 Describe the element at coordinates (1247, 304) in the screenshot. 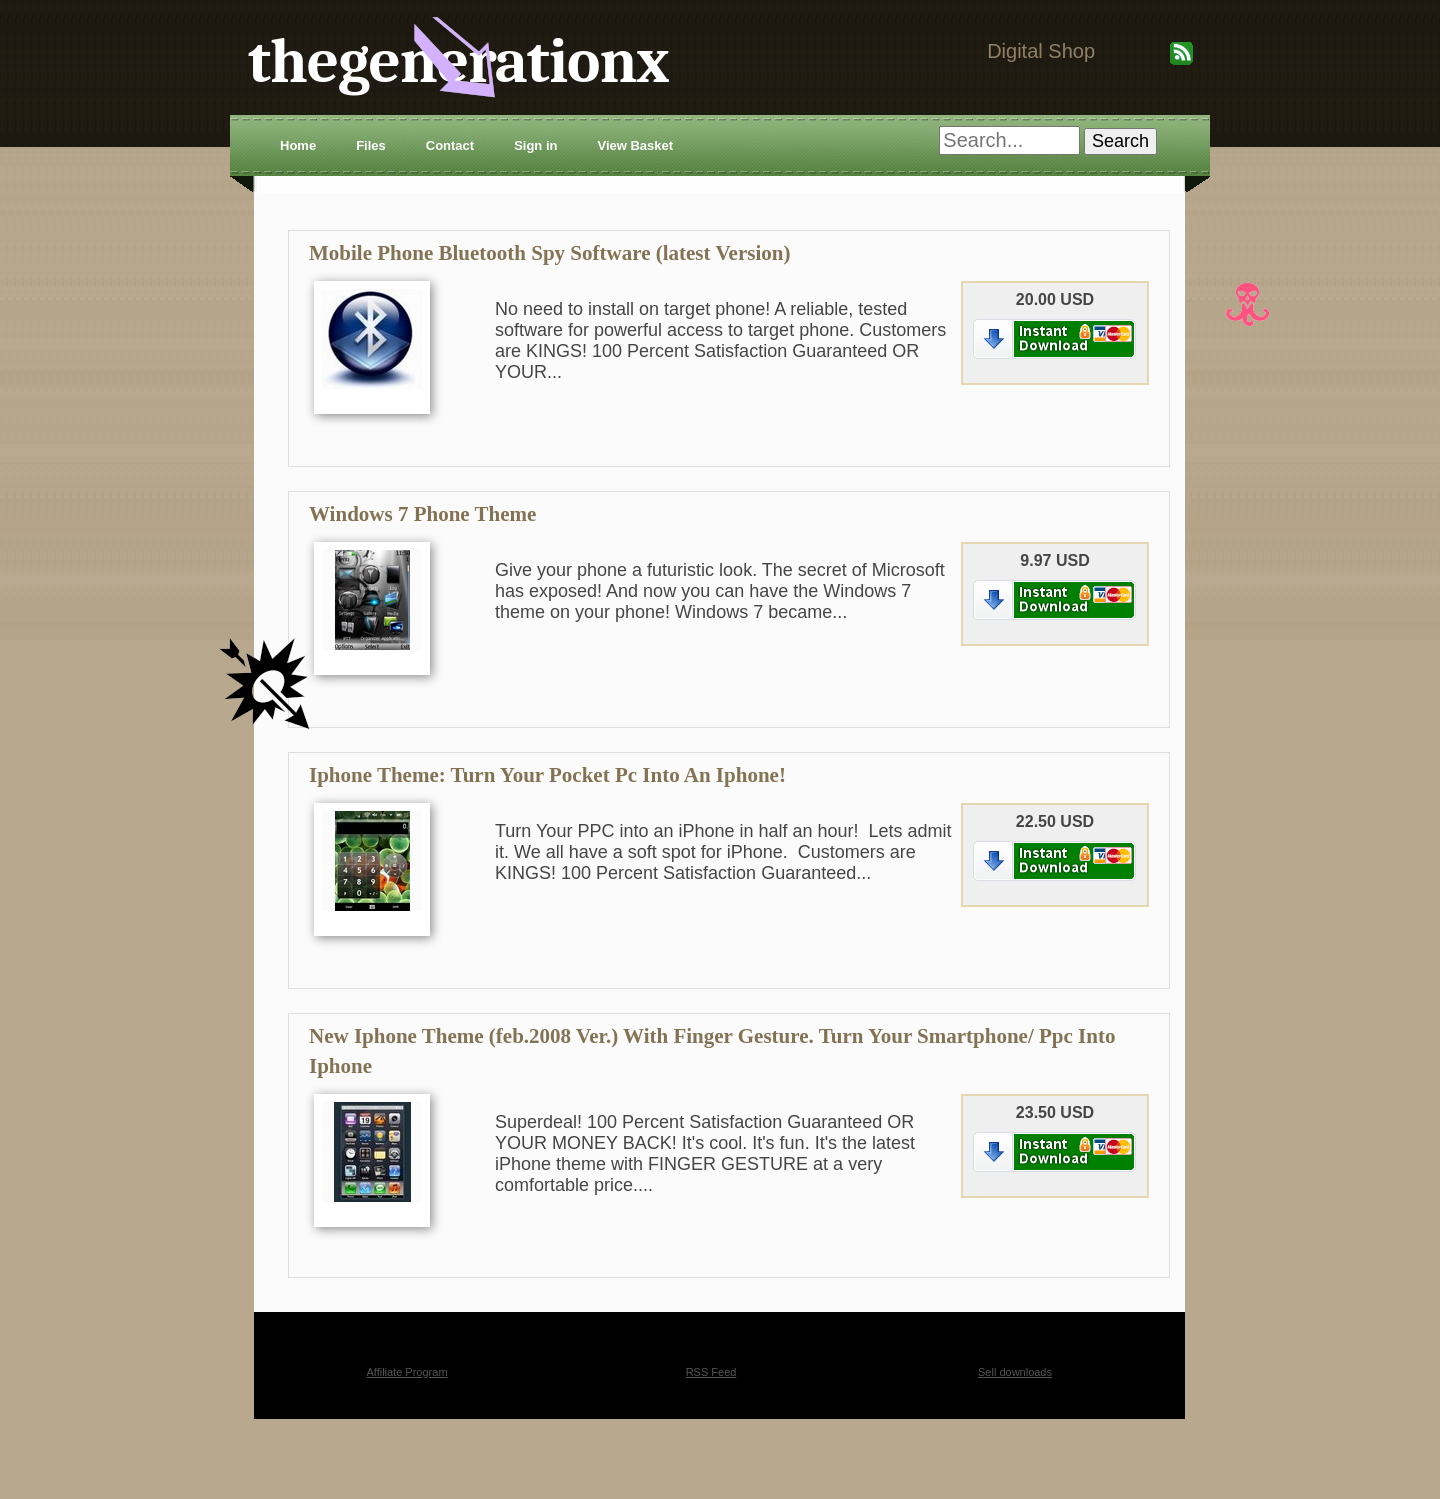

I see `select cthulhu or eldritch horror faction` at that location.